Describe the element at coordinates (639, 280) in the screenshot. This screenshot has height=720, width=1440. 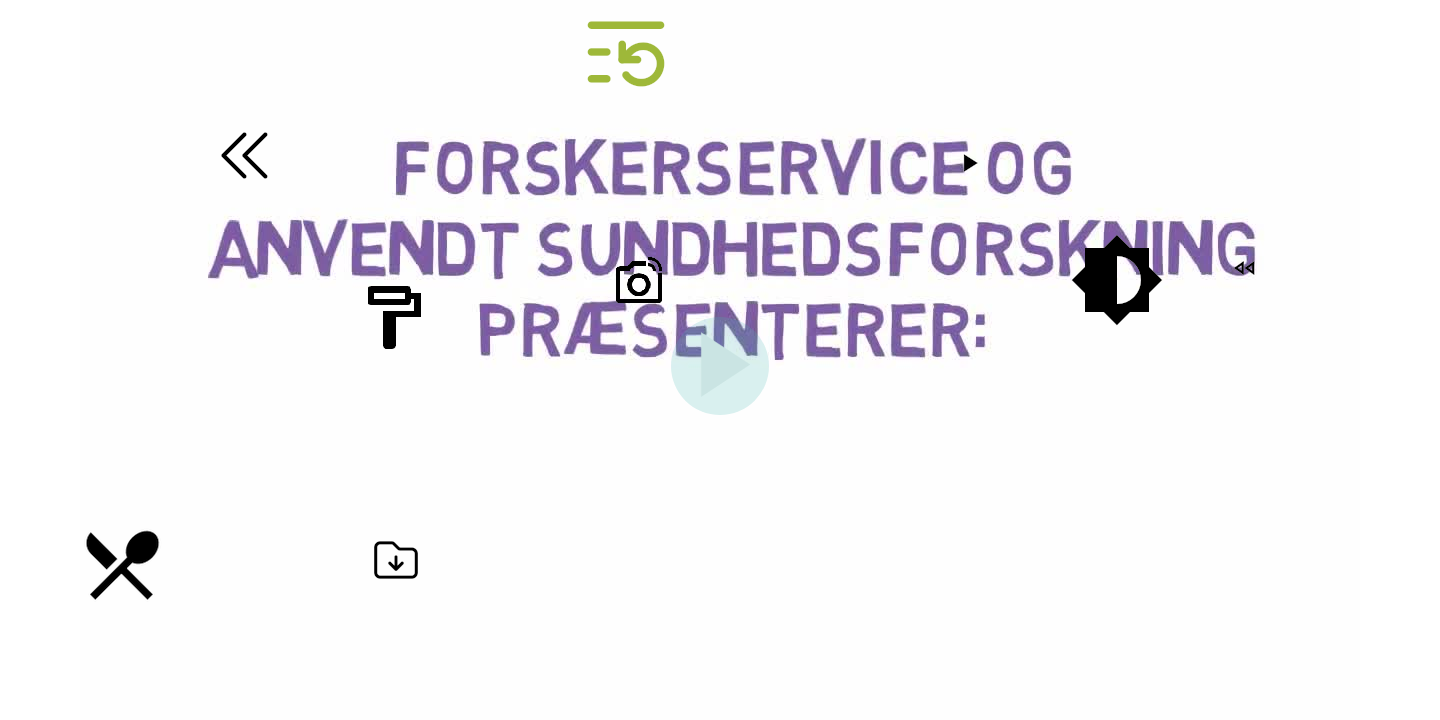
I see `connect to a wireless or external camera` at that location.